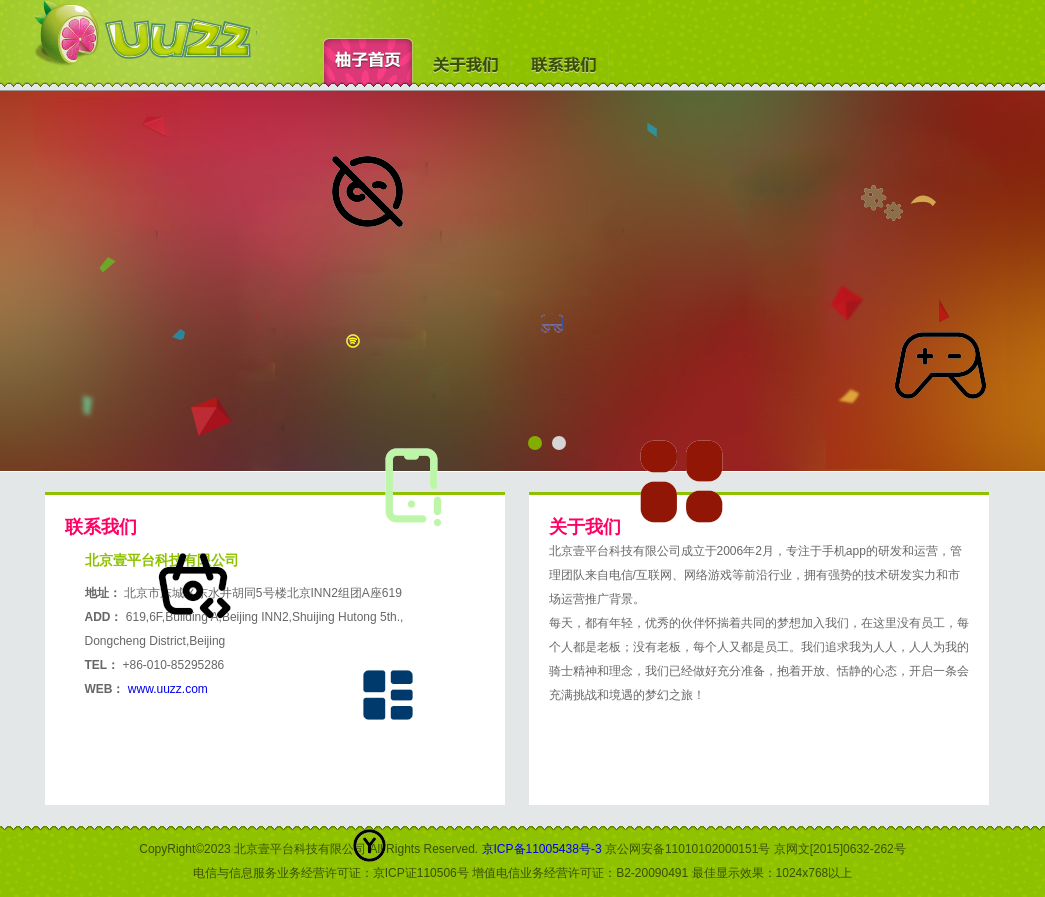 The height and width of the screenshot is (897, 1045). I want to click on toggle summer or vacation mode, so click(552, 324).